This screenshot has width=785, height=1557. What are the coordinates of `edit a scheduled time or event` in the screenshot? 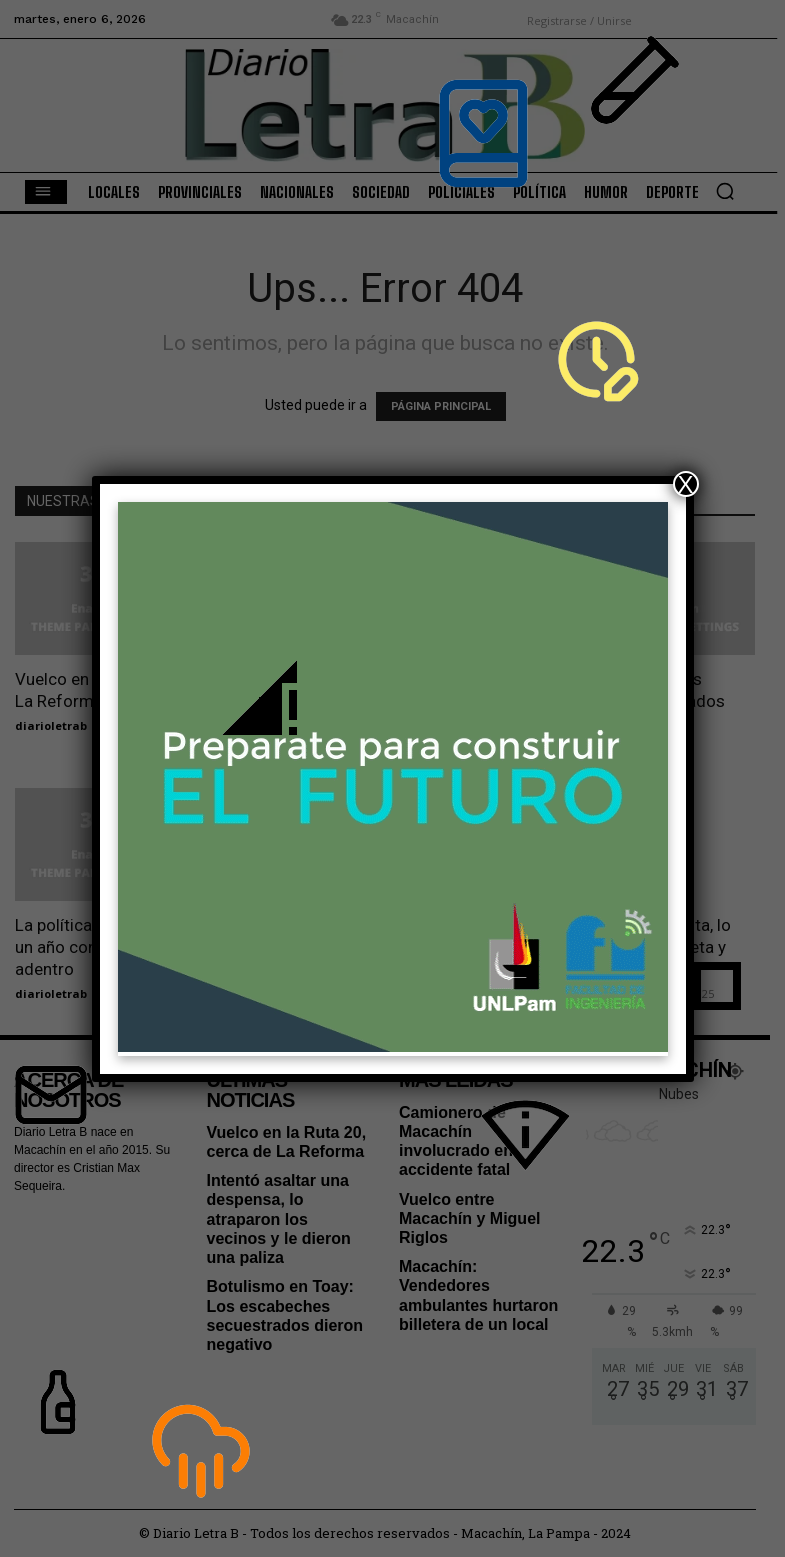 It's located at (596, 359).